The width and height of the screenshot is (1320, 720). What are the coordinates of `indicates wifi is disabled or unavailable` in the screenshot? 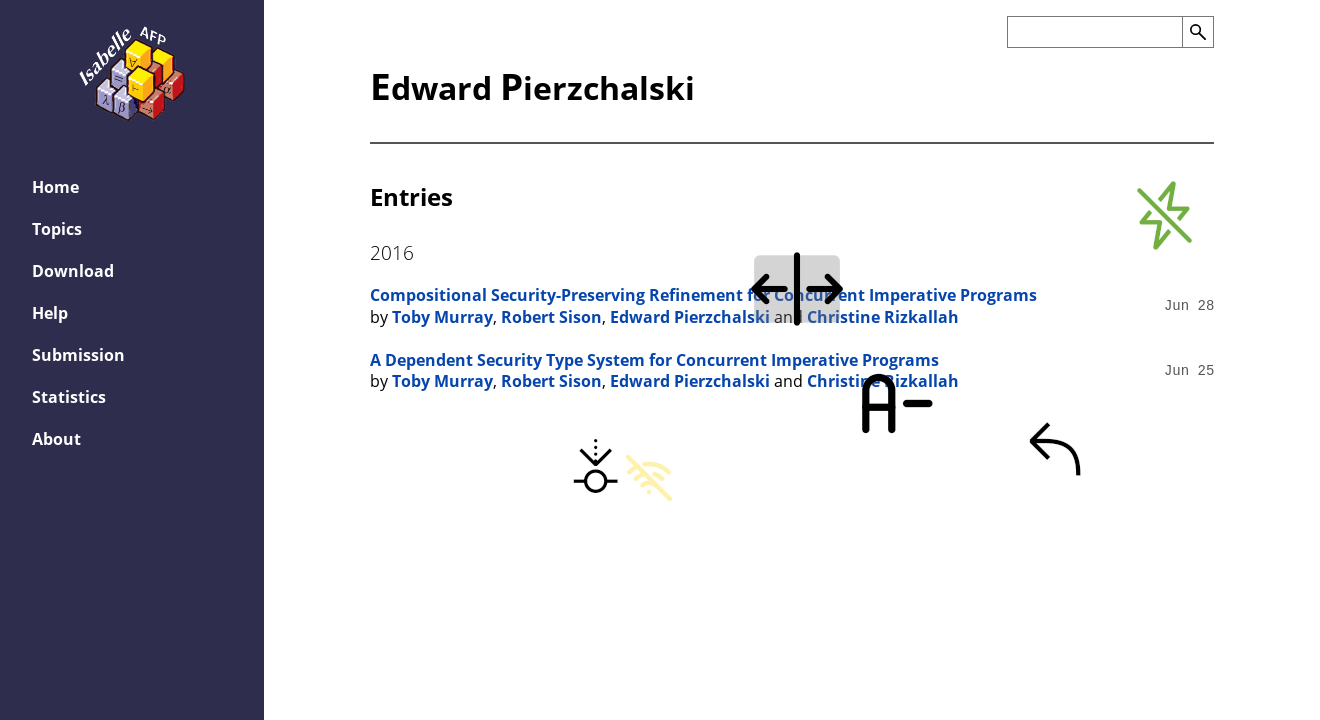 It's located at (649, 478).